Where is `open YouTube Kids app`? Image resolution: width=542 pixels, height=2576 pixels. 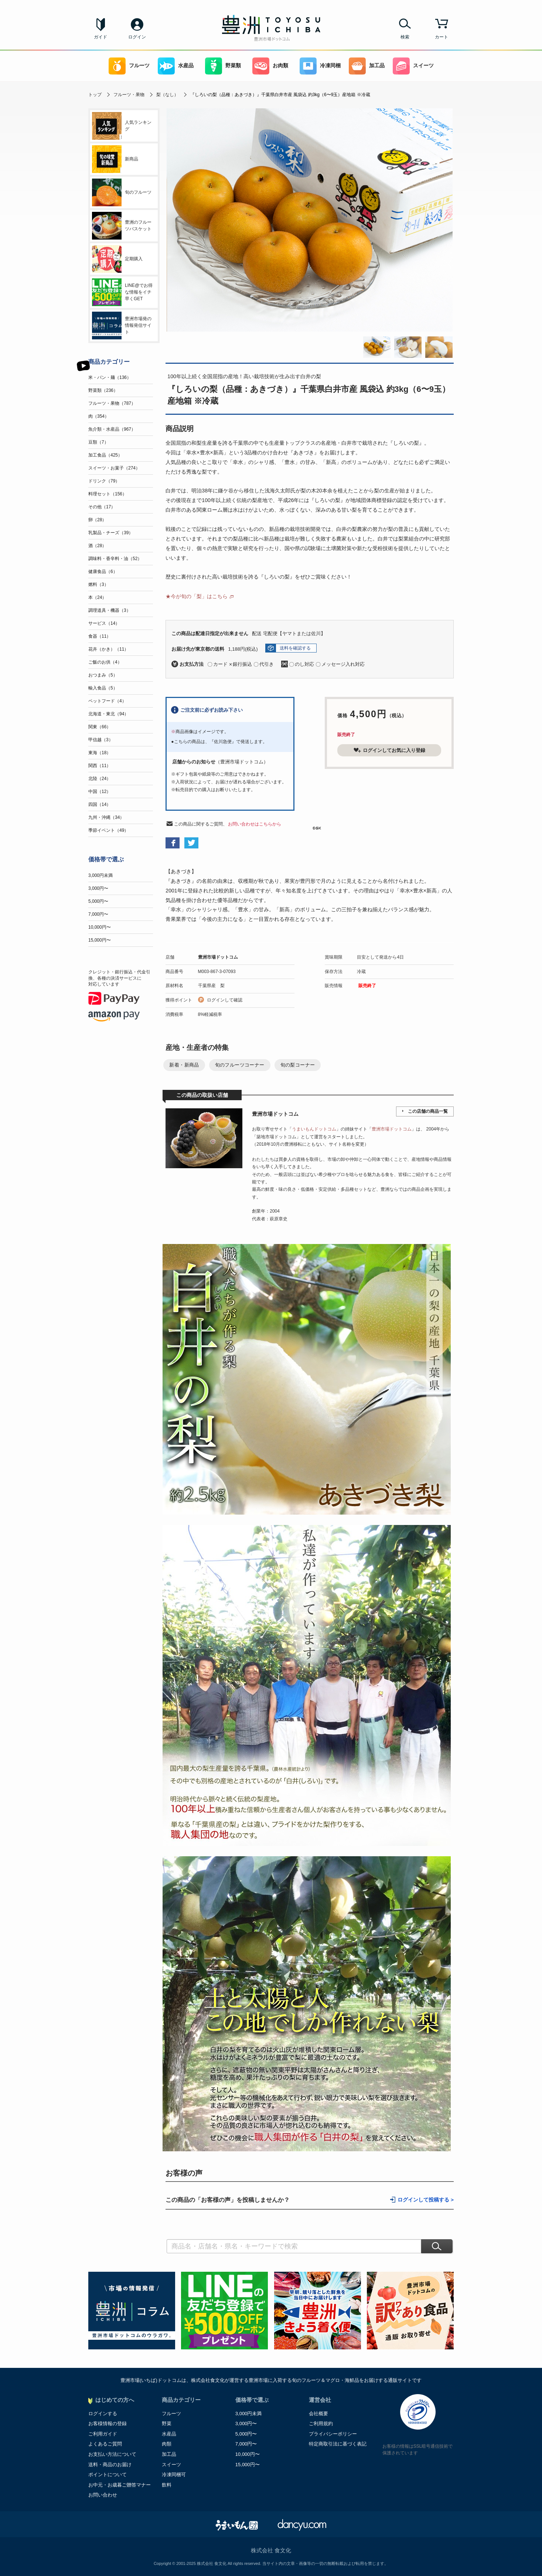 open YouTube Kids app is located at coordinates (83, 366).